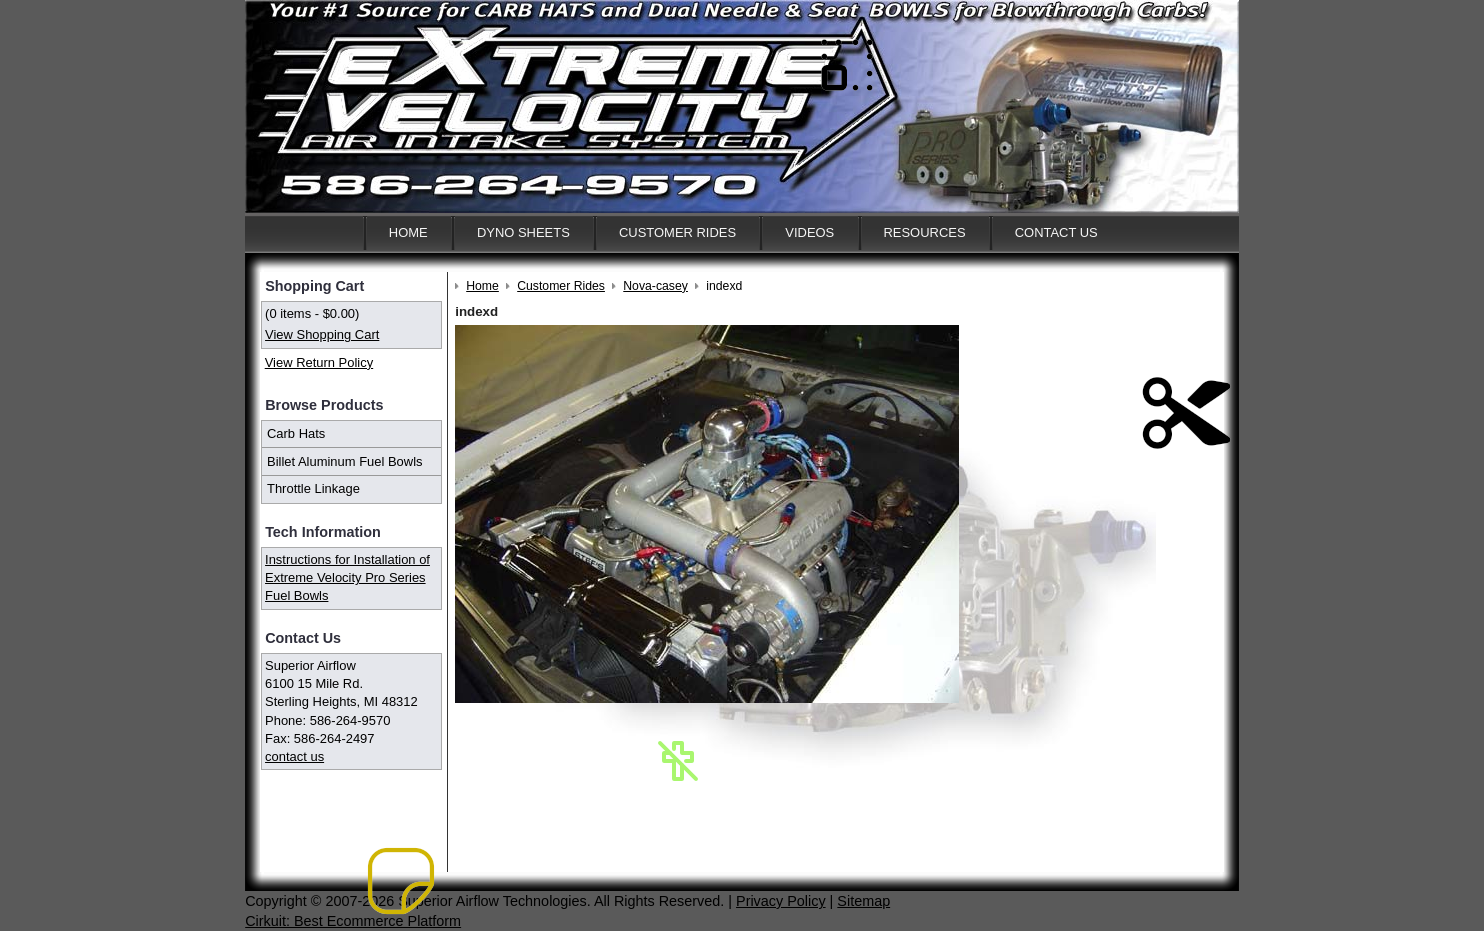 This screenshot has width=1484, height=931. Describe the element at coordinates (1185, 413) in the screenshot. I see `cut selected content` at that location.